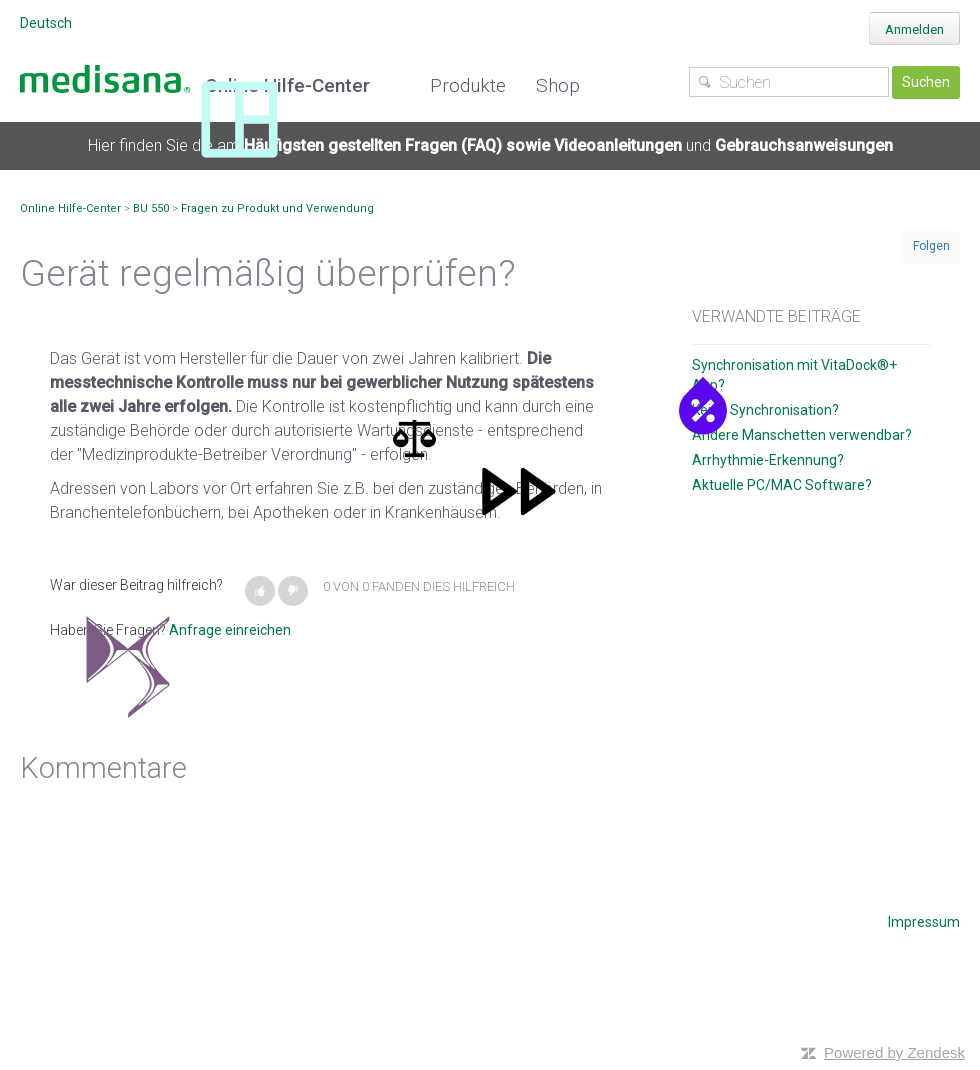 This screenshot has height=1070, width=980. Describe the element at coordinates (128, 667) in the screenshot. I see `DS Automobiles brand logo` at that location.